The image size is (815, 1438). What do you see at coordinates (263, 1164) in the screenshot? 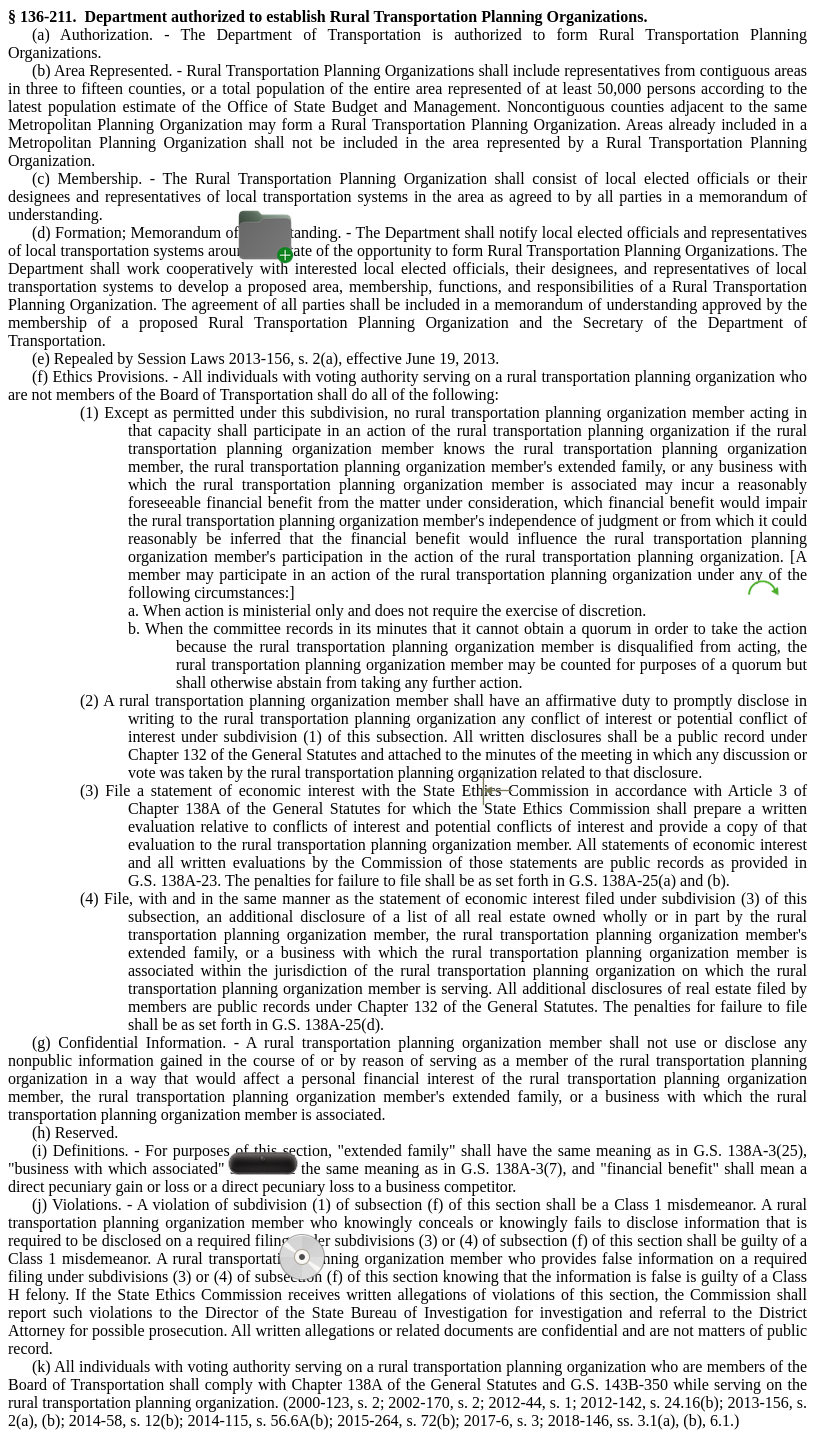
I see `connect to bluetooth speaker` at bounding box center [263, 1164].